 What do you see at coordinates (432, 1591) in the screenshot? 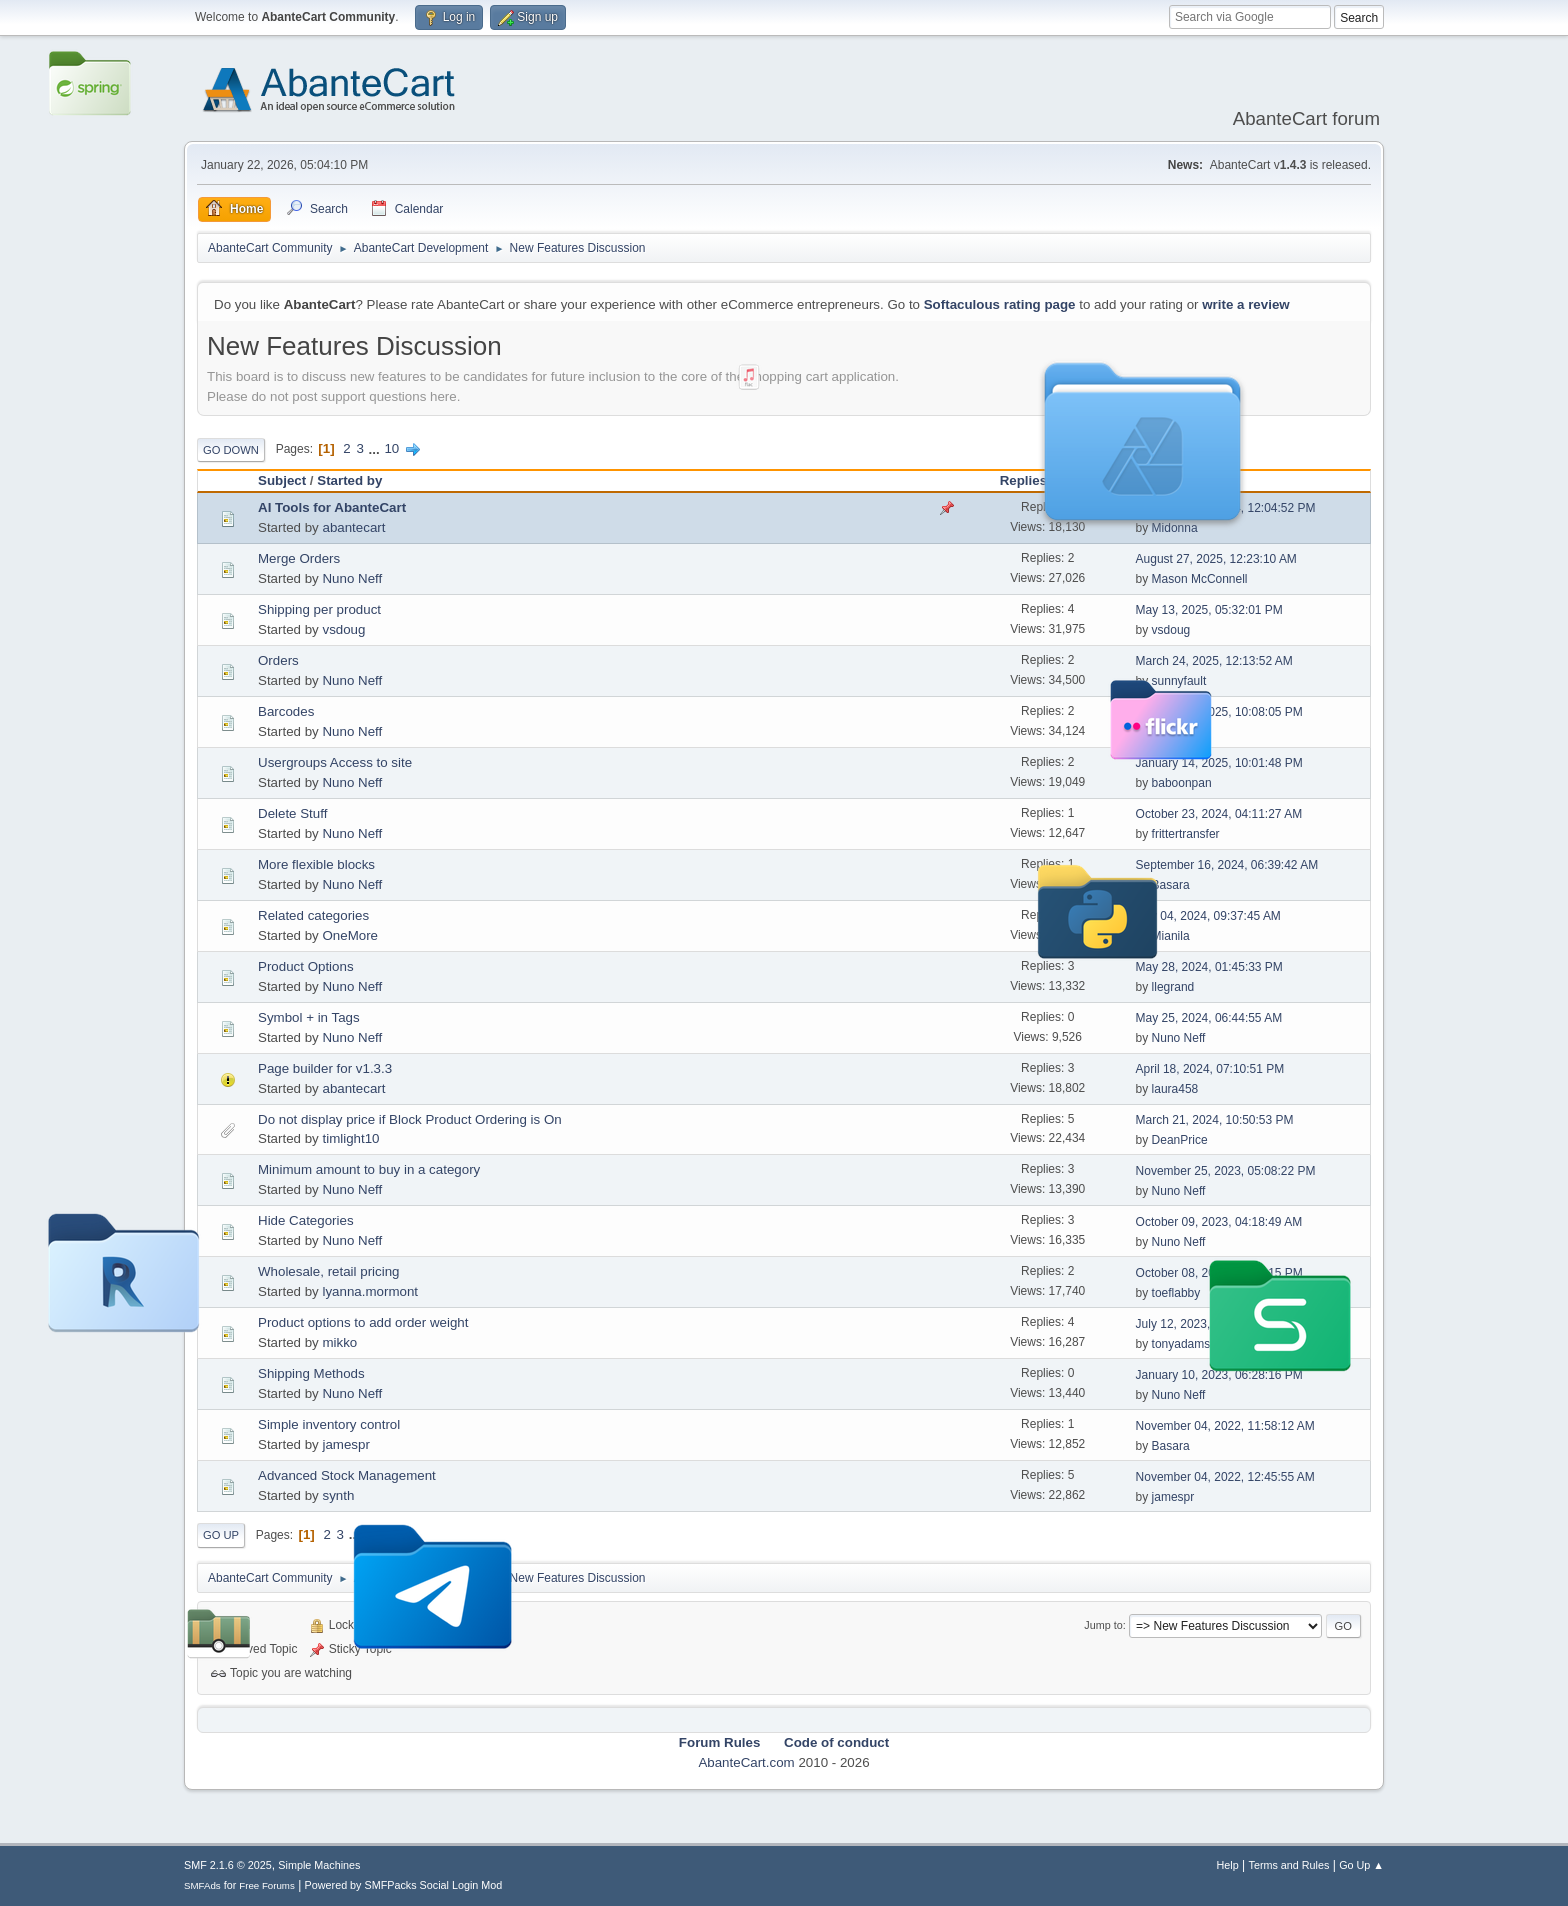
I see `open folder containing Telegram files` at bounding box center [432, 1591].